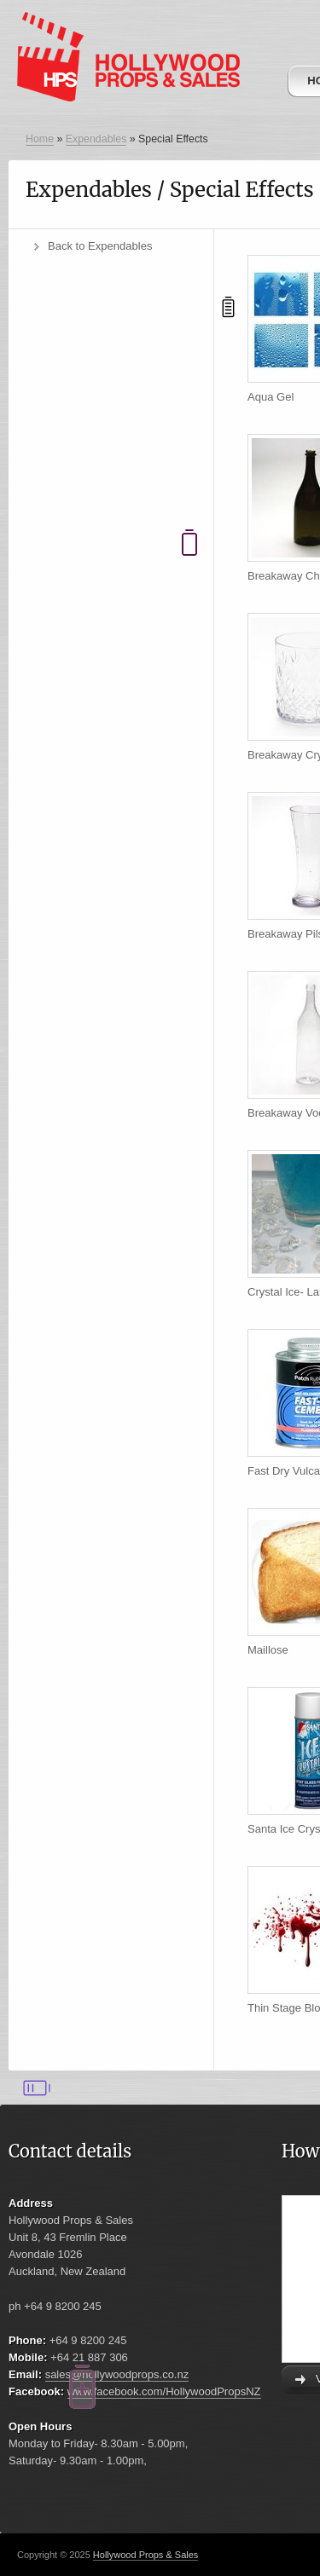  Describe the element at coordinates (36, 2088) in the screenshot. I see `indicates medium battery level` at that location.